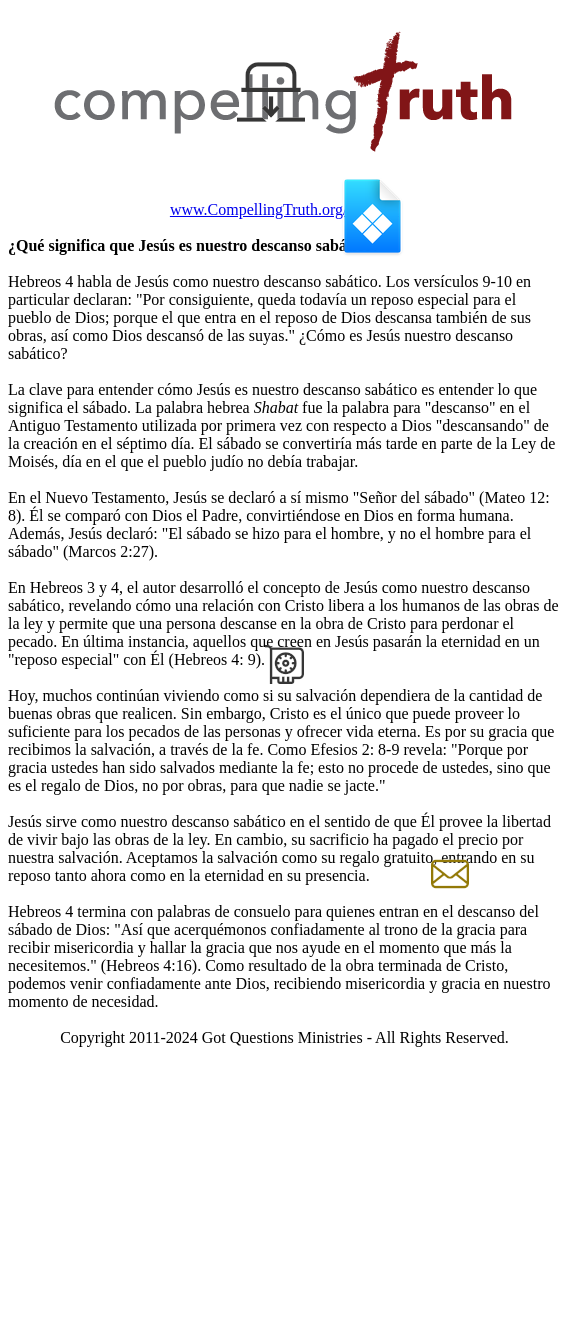 This screenshot has width=569, height=1325. I want to click on view graphics card information, so click(284, 664).